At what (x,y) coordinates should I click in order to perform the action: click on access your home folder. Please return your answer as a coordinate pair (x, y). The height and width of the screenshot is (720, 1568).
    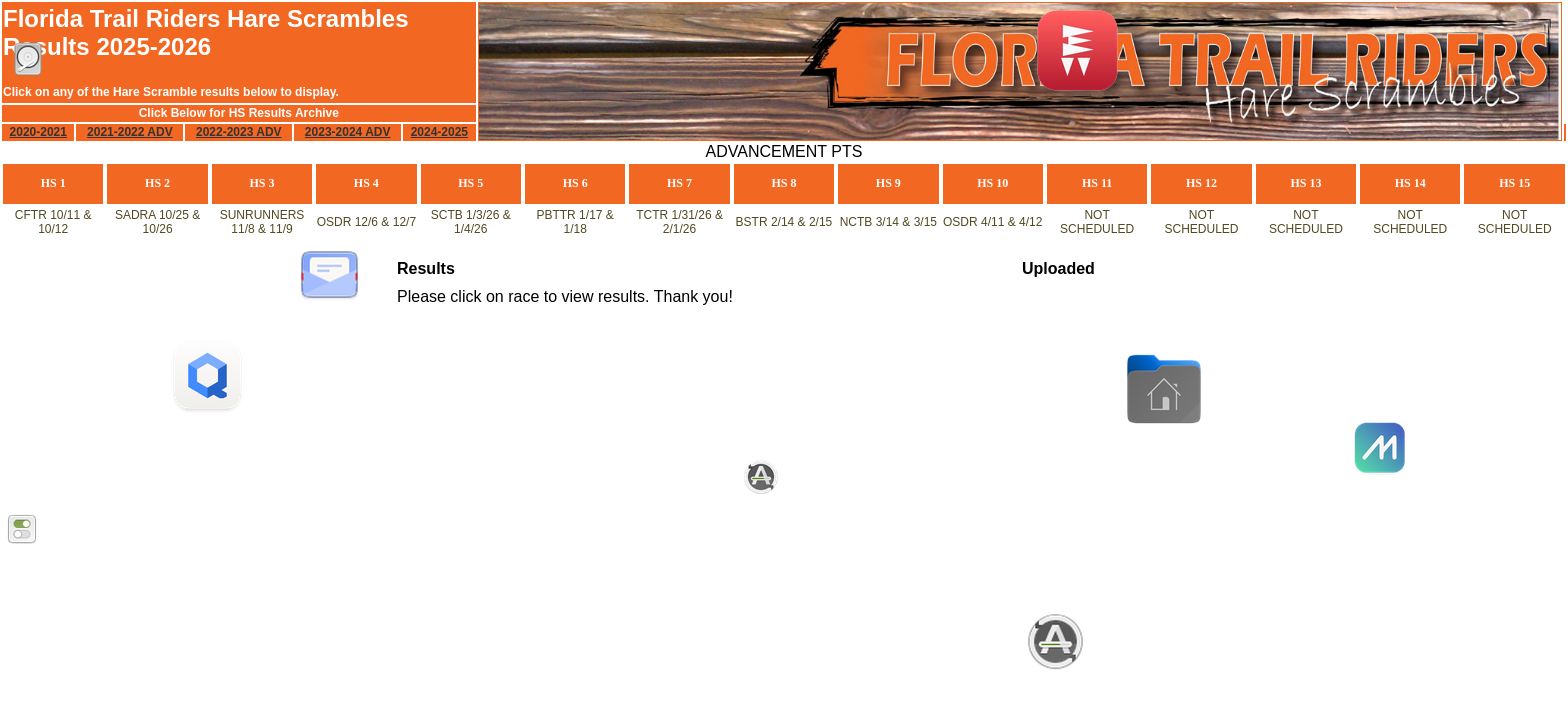
    Looking at the image, I should click on (1164, 389).